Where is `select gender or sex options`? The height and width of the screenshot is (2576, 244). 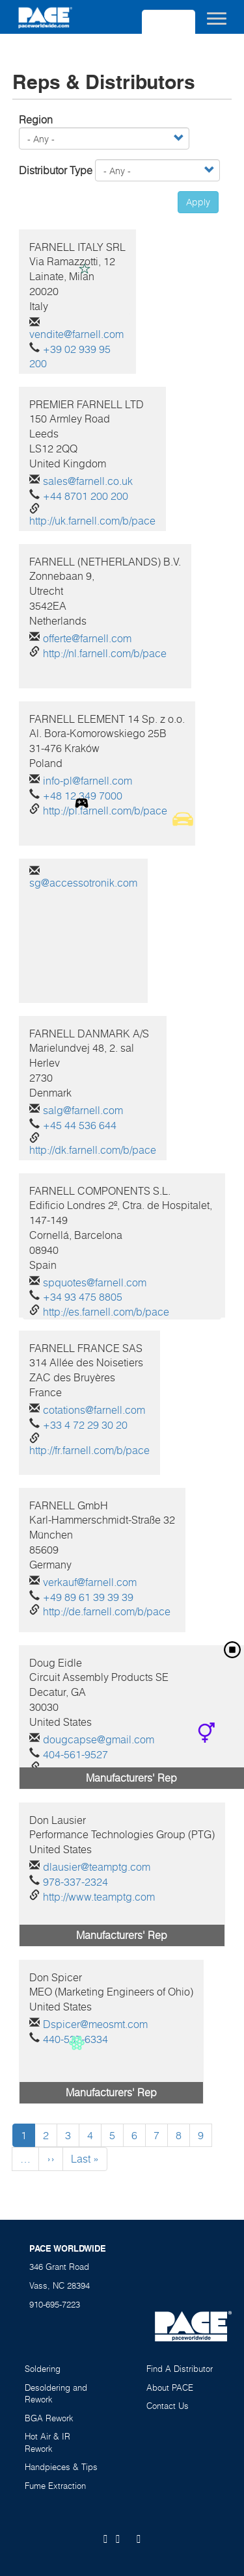
select gender or sex options is located at coordinates (206, 1732).